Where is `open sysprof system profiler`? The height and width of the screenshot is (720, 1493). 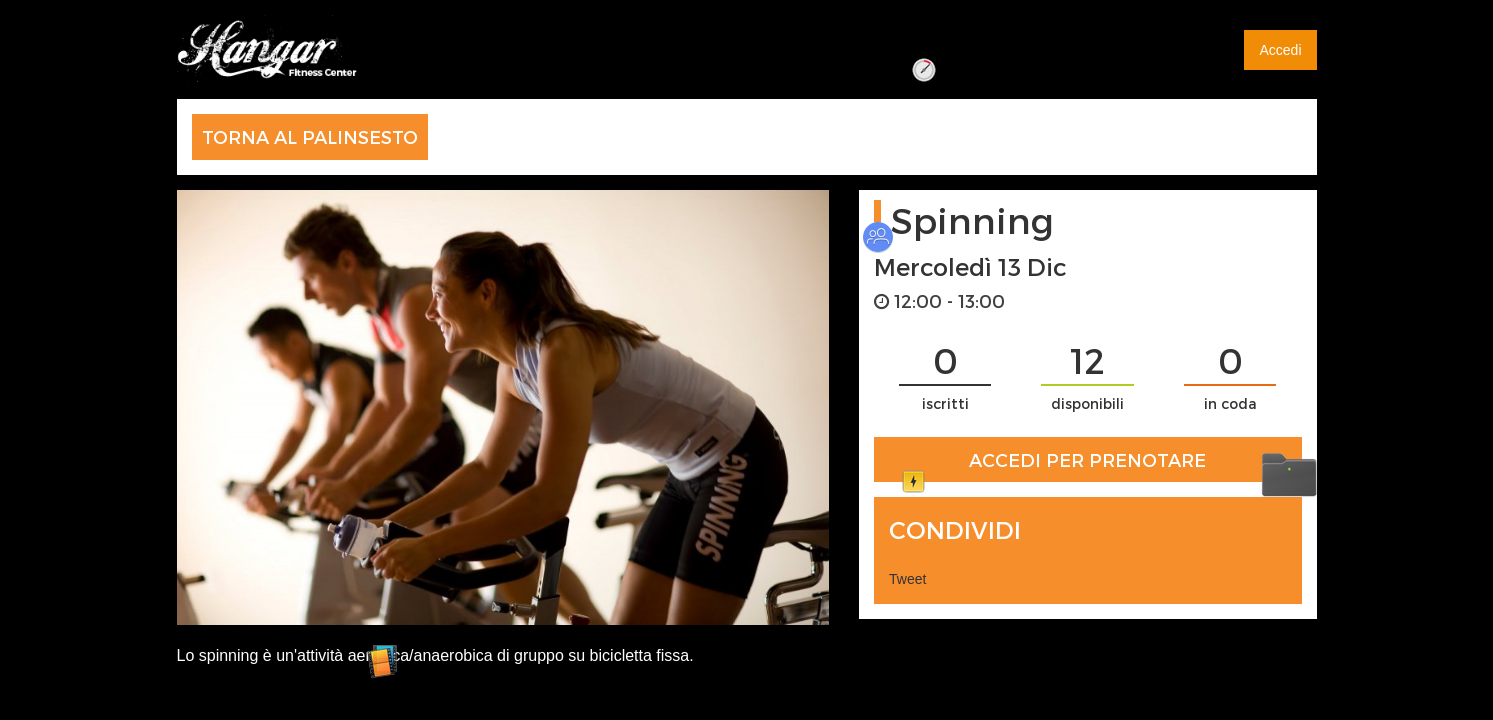 open sysprof system profiler is located at coordinates (924, 70).